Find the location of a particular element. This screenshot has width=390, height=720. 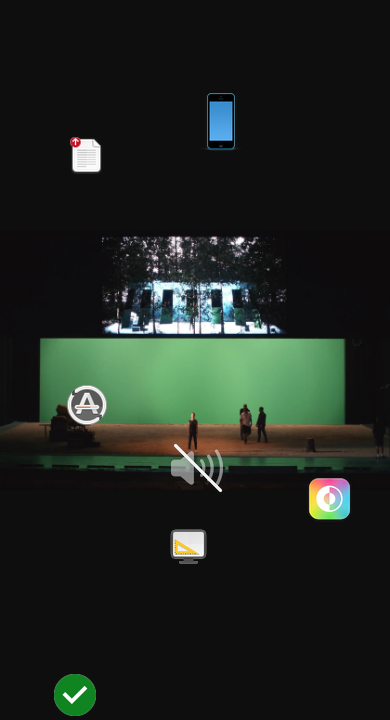

indicates audio is muted is located at coordinates (197, 468).